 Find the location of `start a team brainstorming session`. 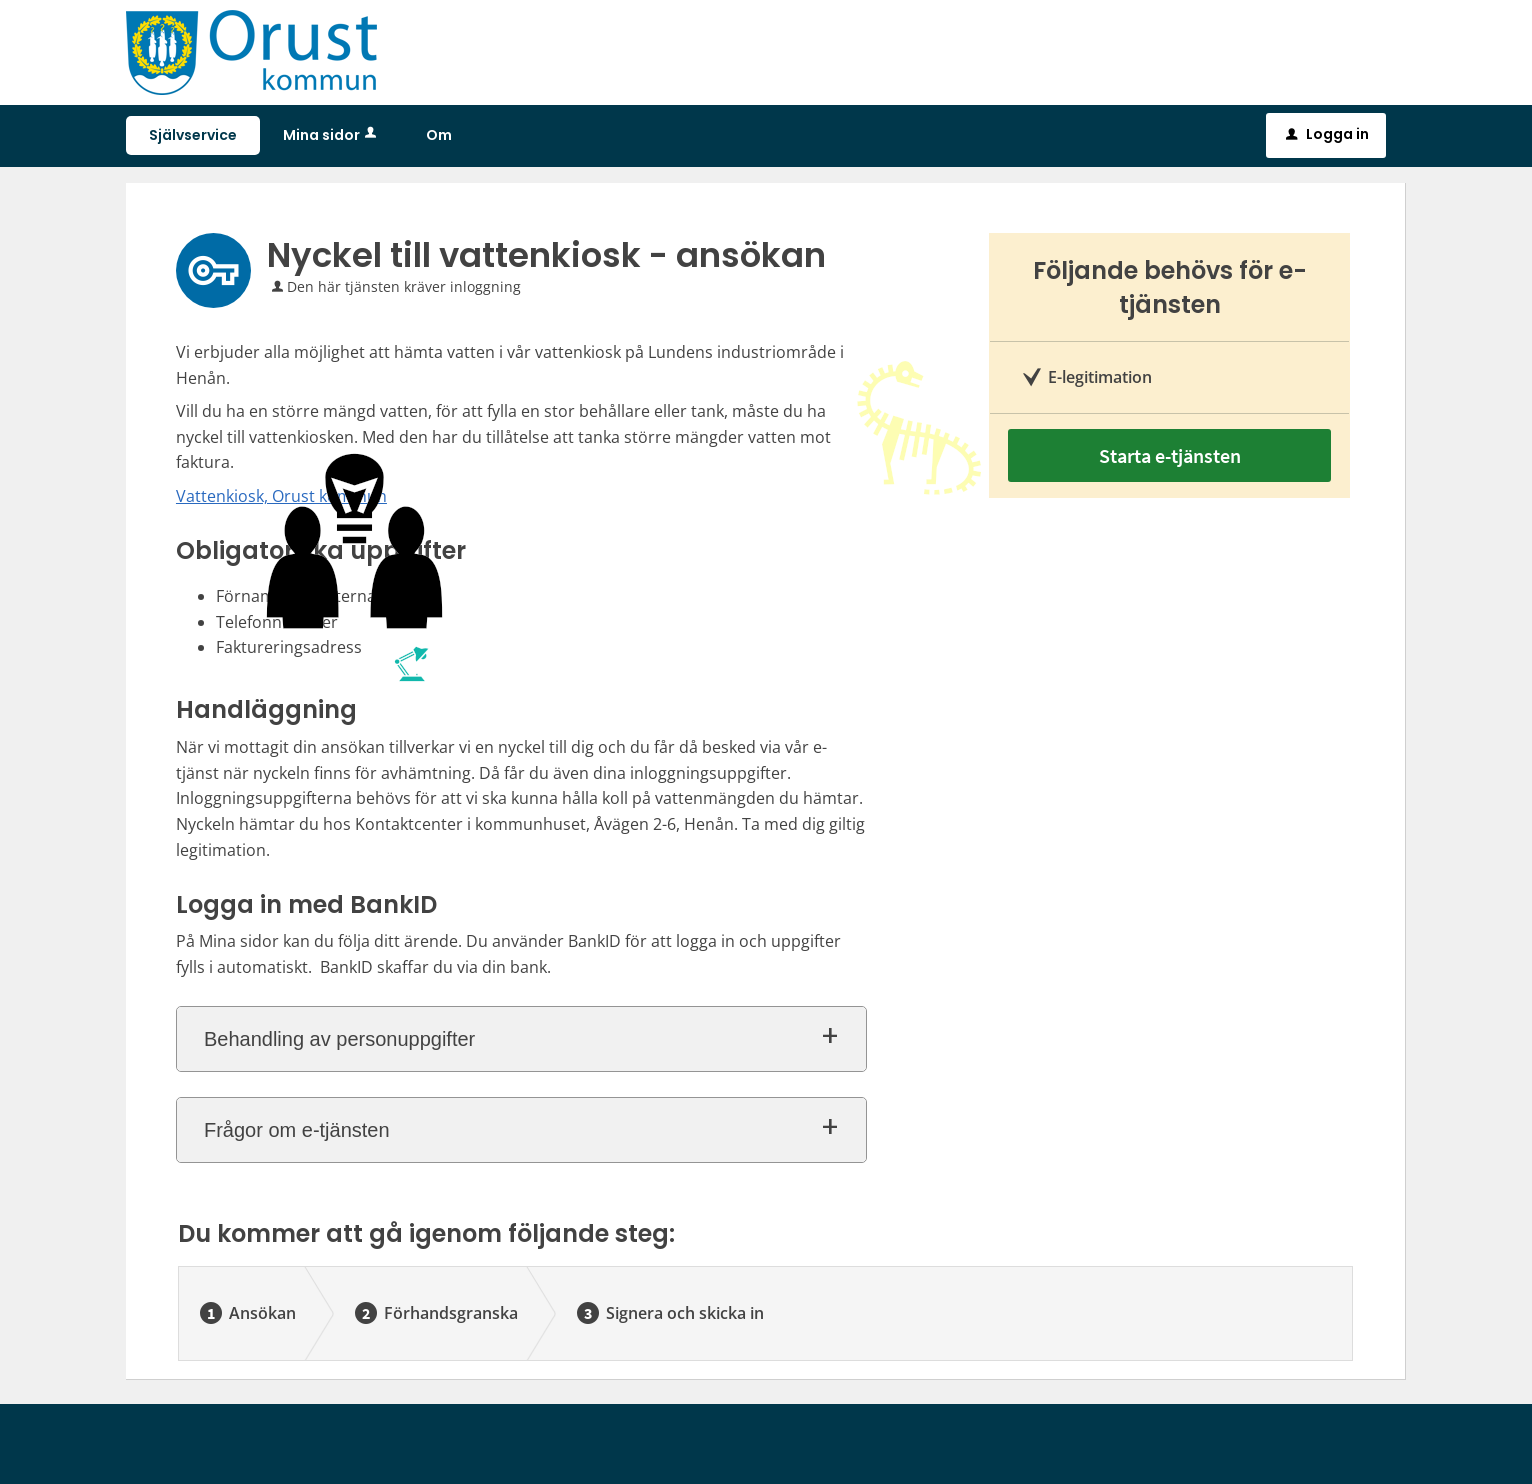

start a team brainstorming session is located at coordinates (354, 541).